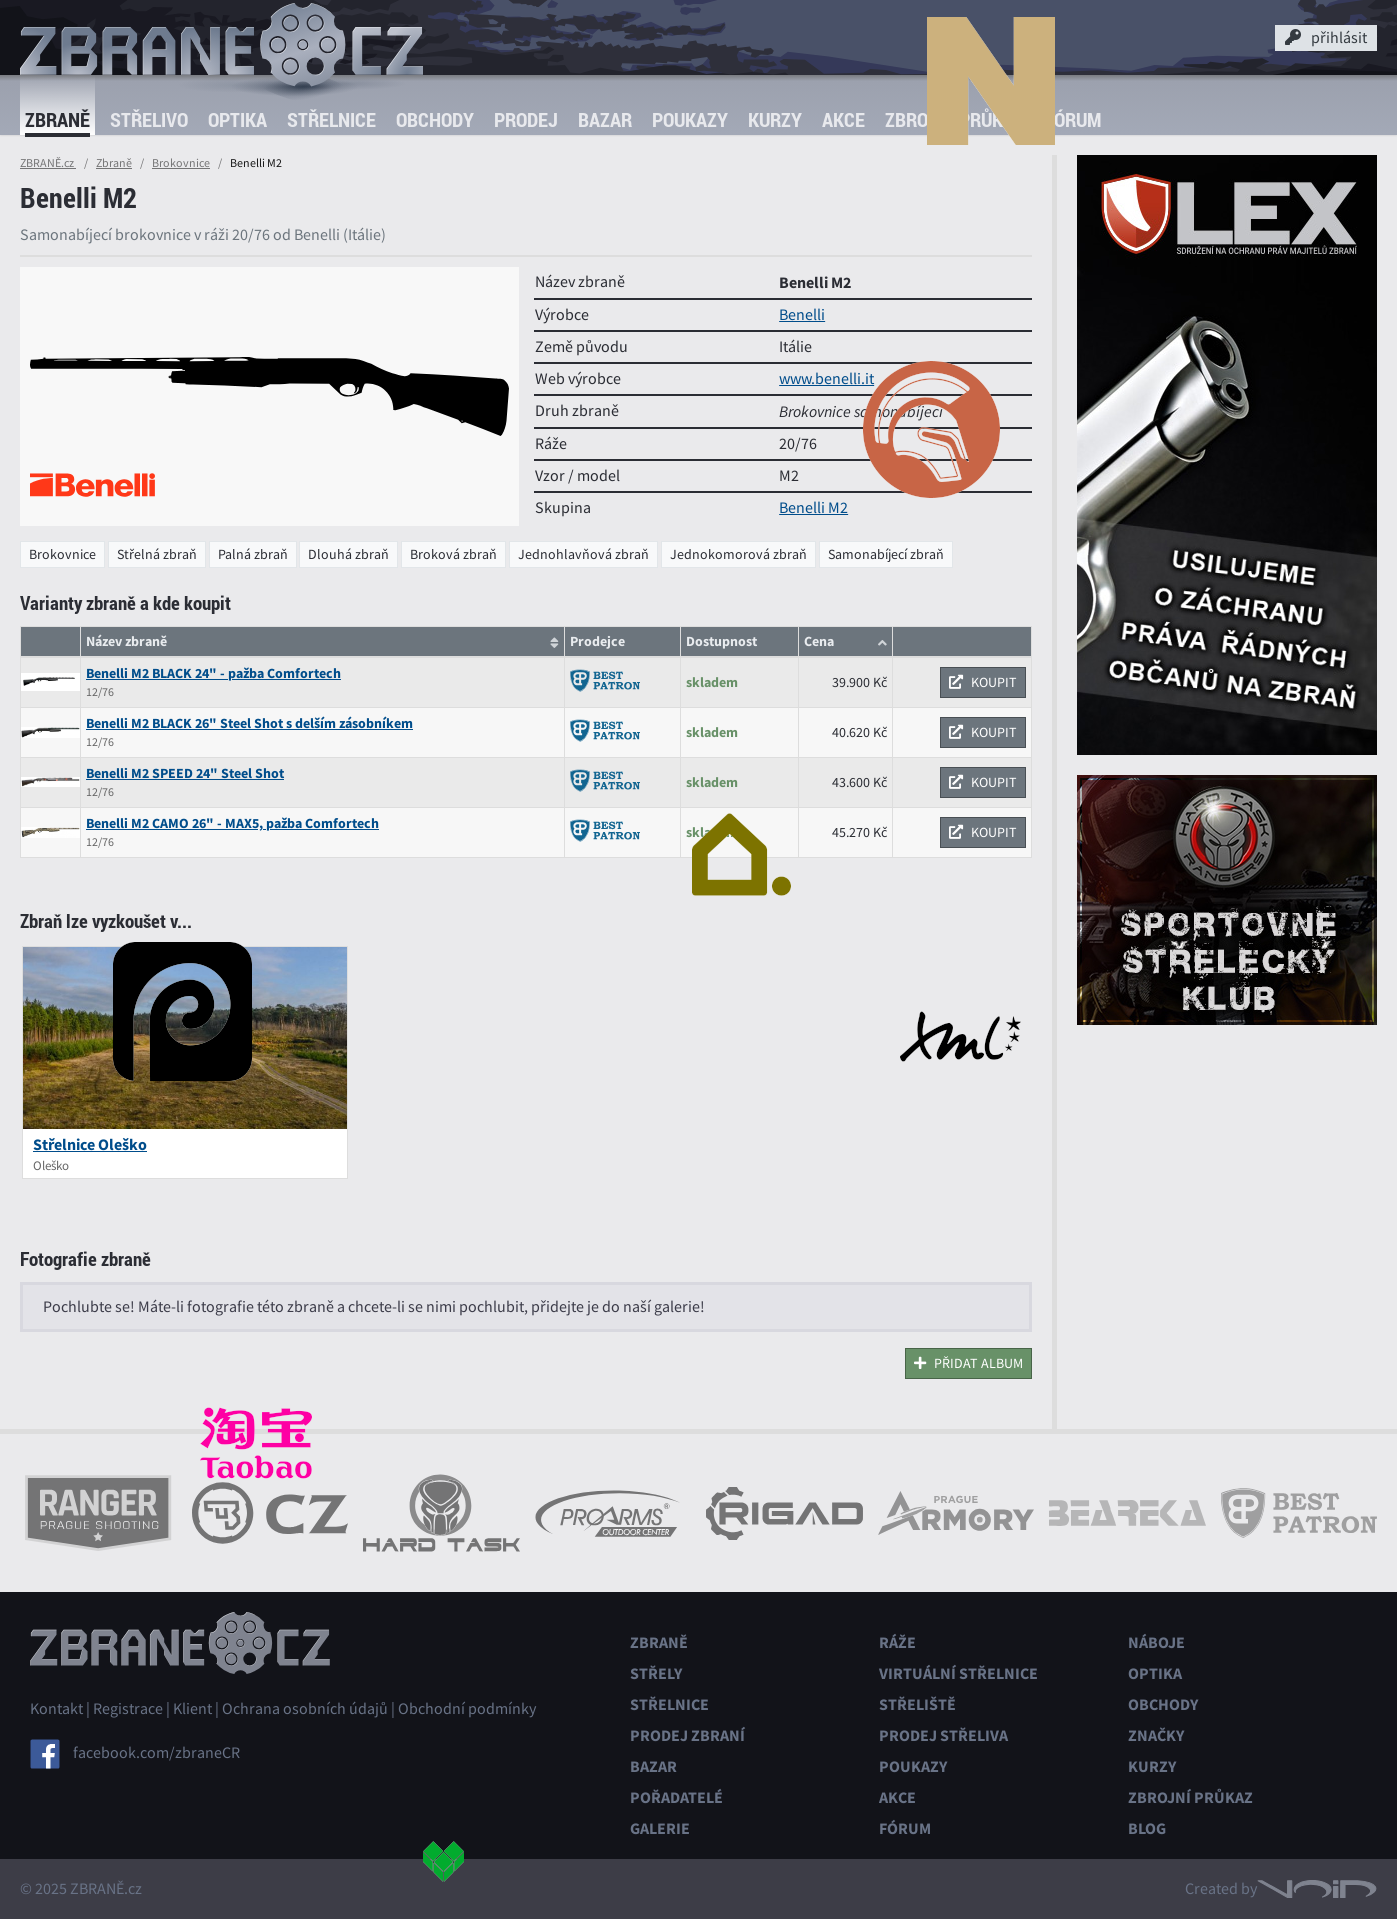 This screenshot has width=1397, height=1919. What do you see at coordinates (960, 1036) in the screenshot?
I see `indicates xml file format or data type` at bounding box center [960, 1036].